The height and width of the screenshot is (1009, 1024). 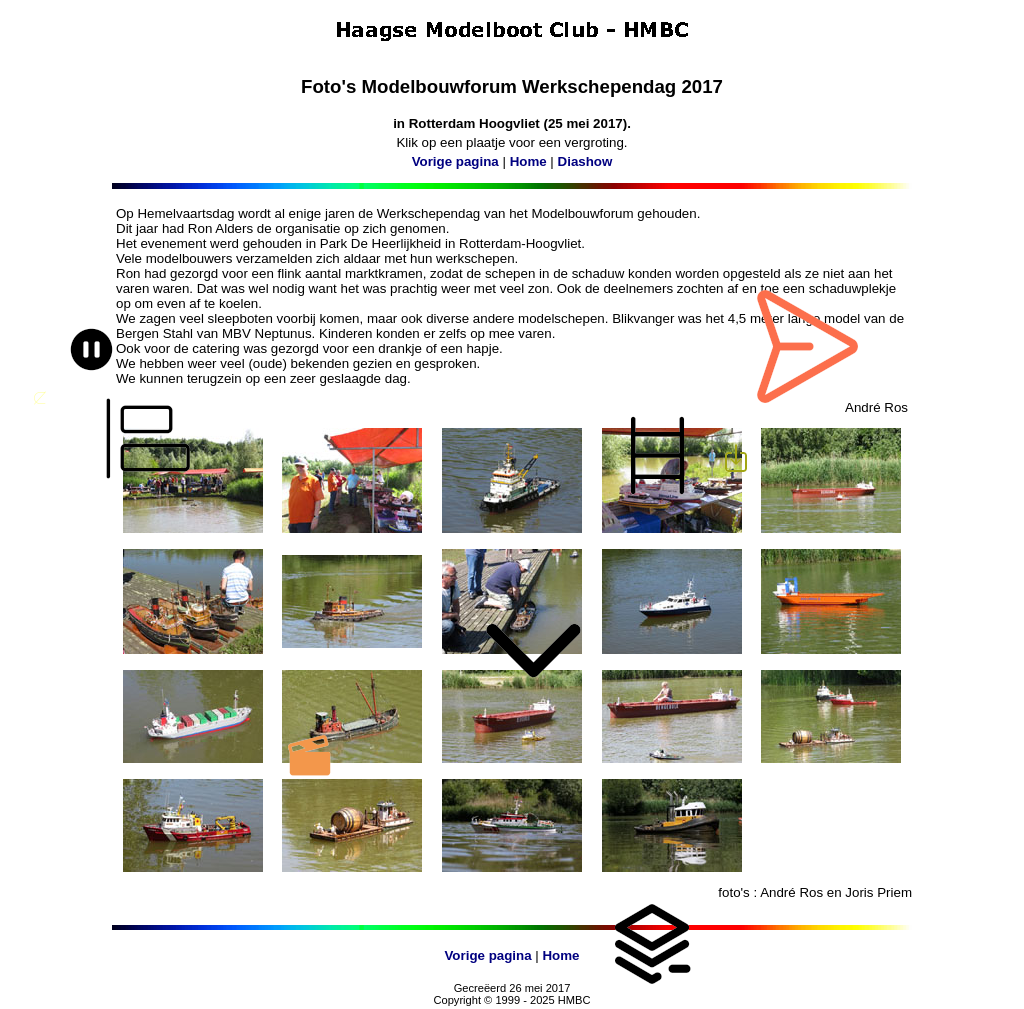 I want to click on pause media playback, so click(x=91, y=349).